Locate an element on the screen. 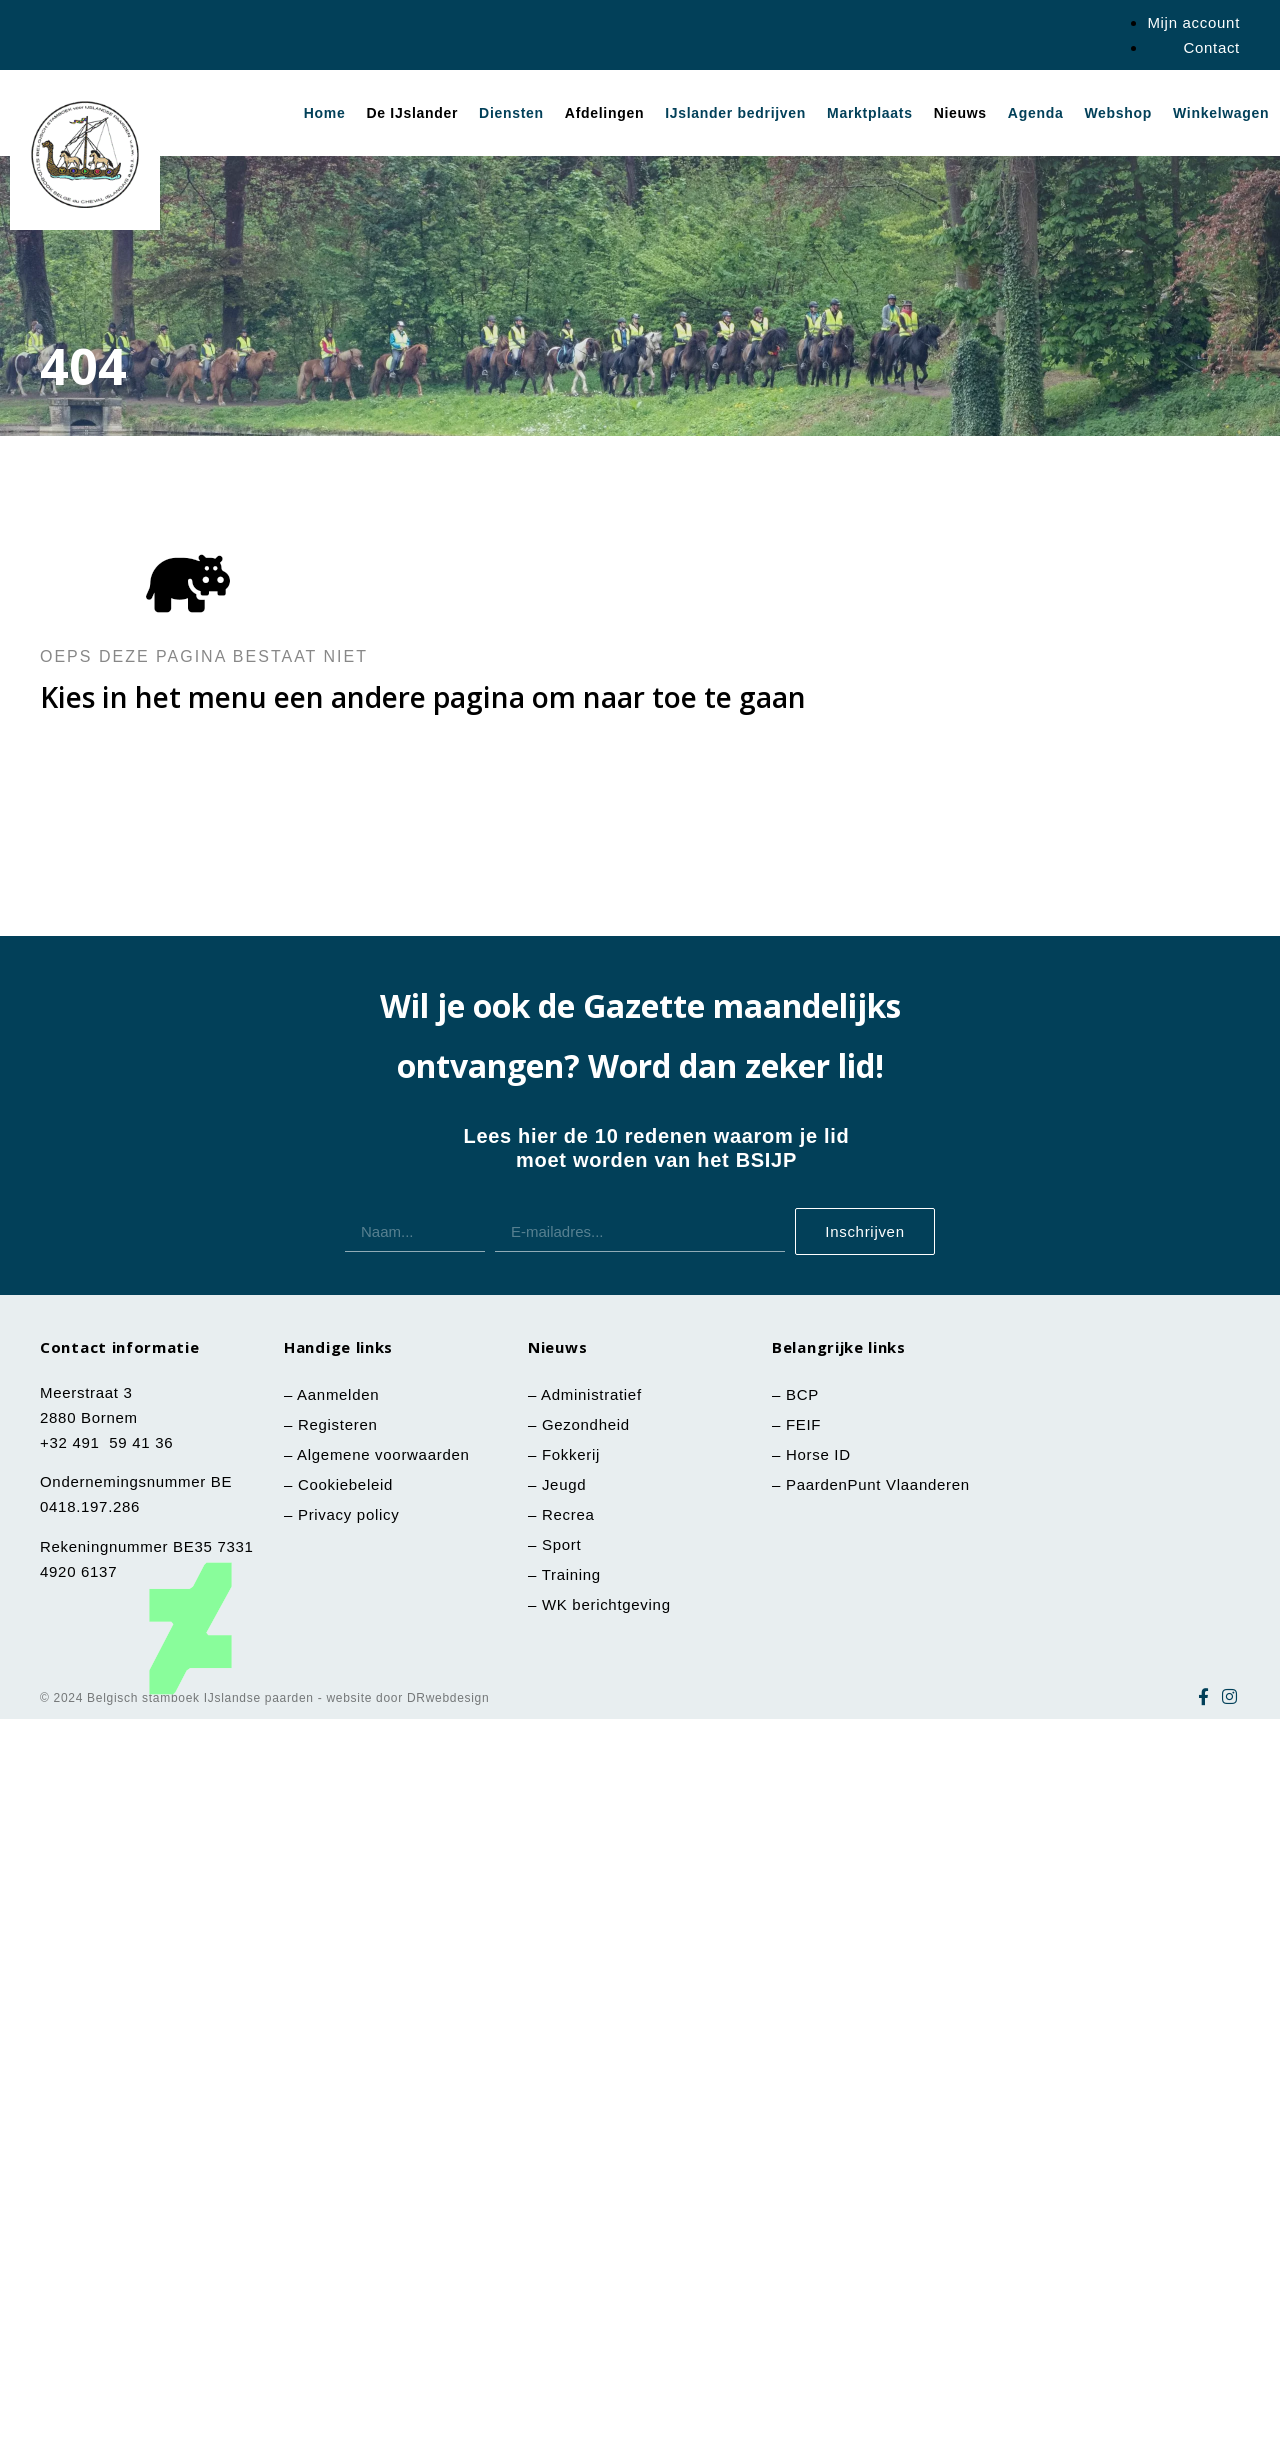 The height and width of the screenshot is (2439, 1280). visit deviantart profile or page is located at coordinates (190, 1628).